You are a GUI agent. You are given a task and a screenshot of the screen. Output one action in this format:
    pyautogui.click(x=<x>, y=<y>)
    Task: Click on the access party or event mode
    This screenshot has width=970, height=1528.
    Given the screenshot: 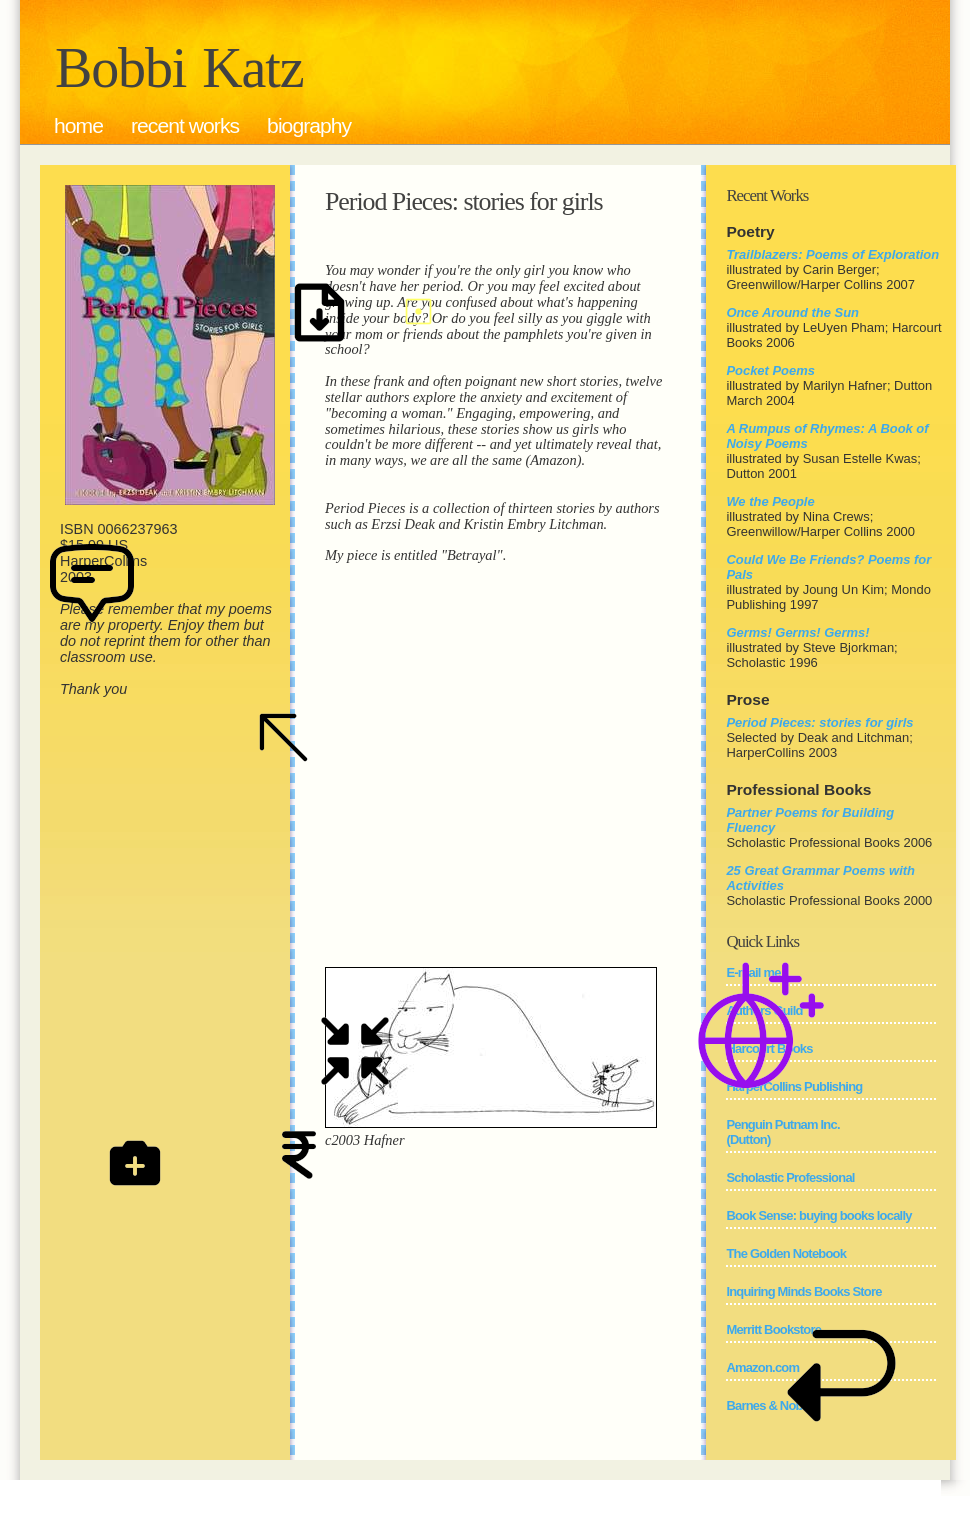 What is the action you would take?
    pyautogui.click(x=754, y=1027)
    